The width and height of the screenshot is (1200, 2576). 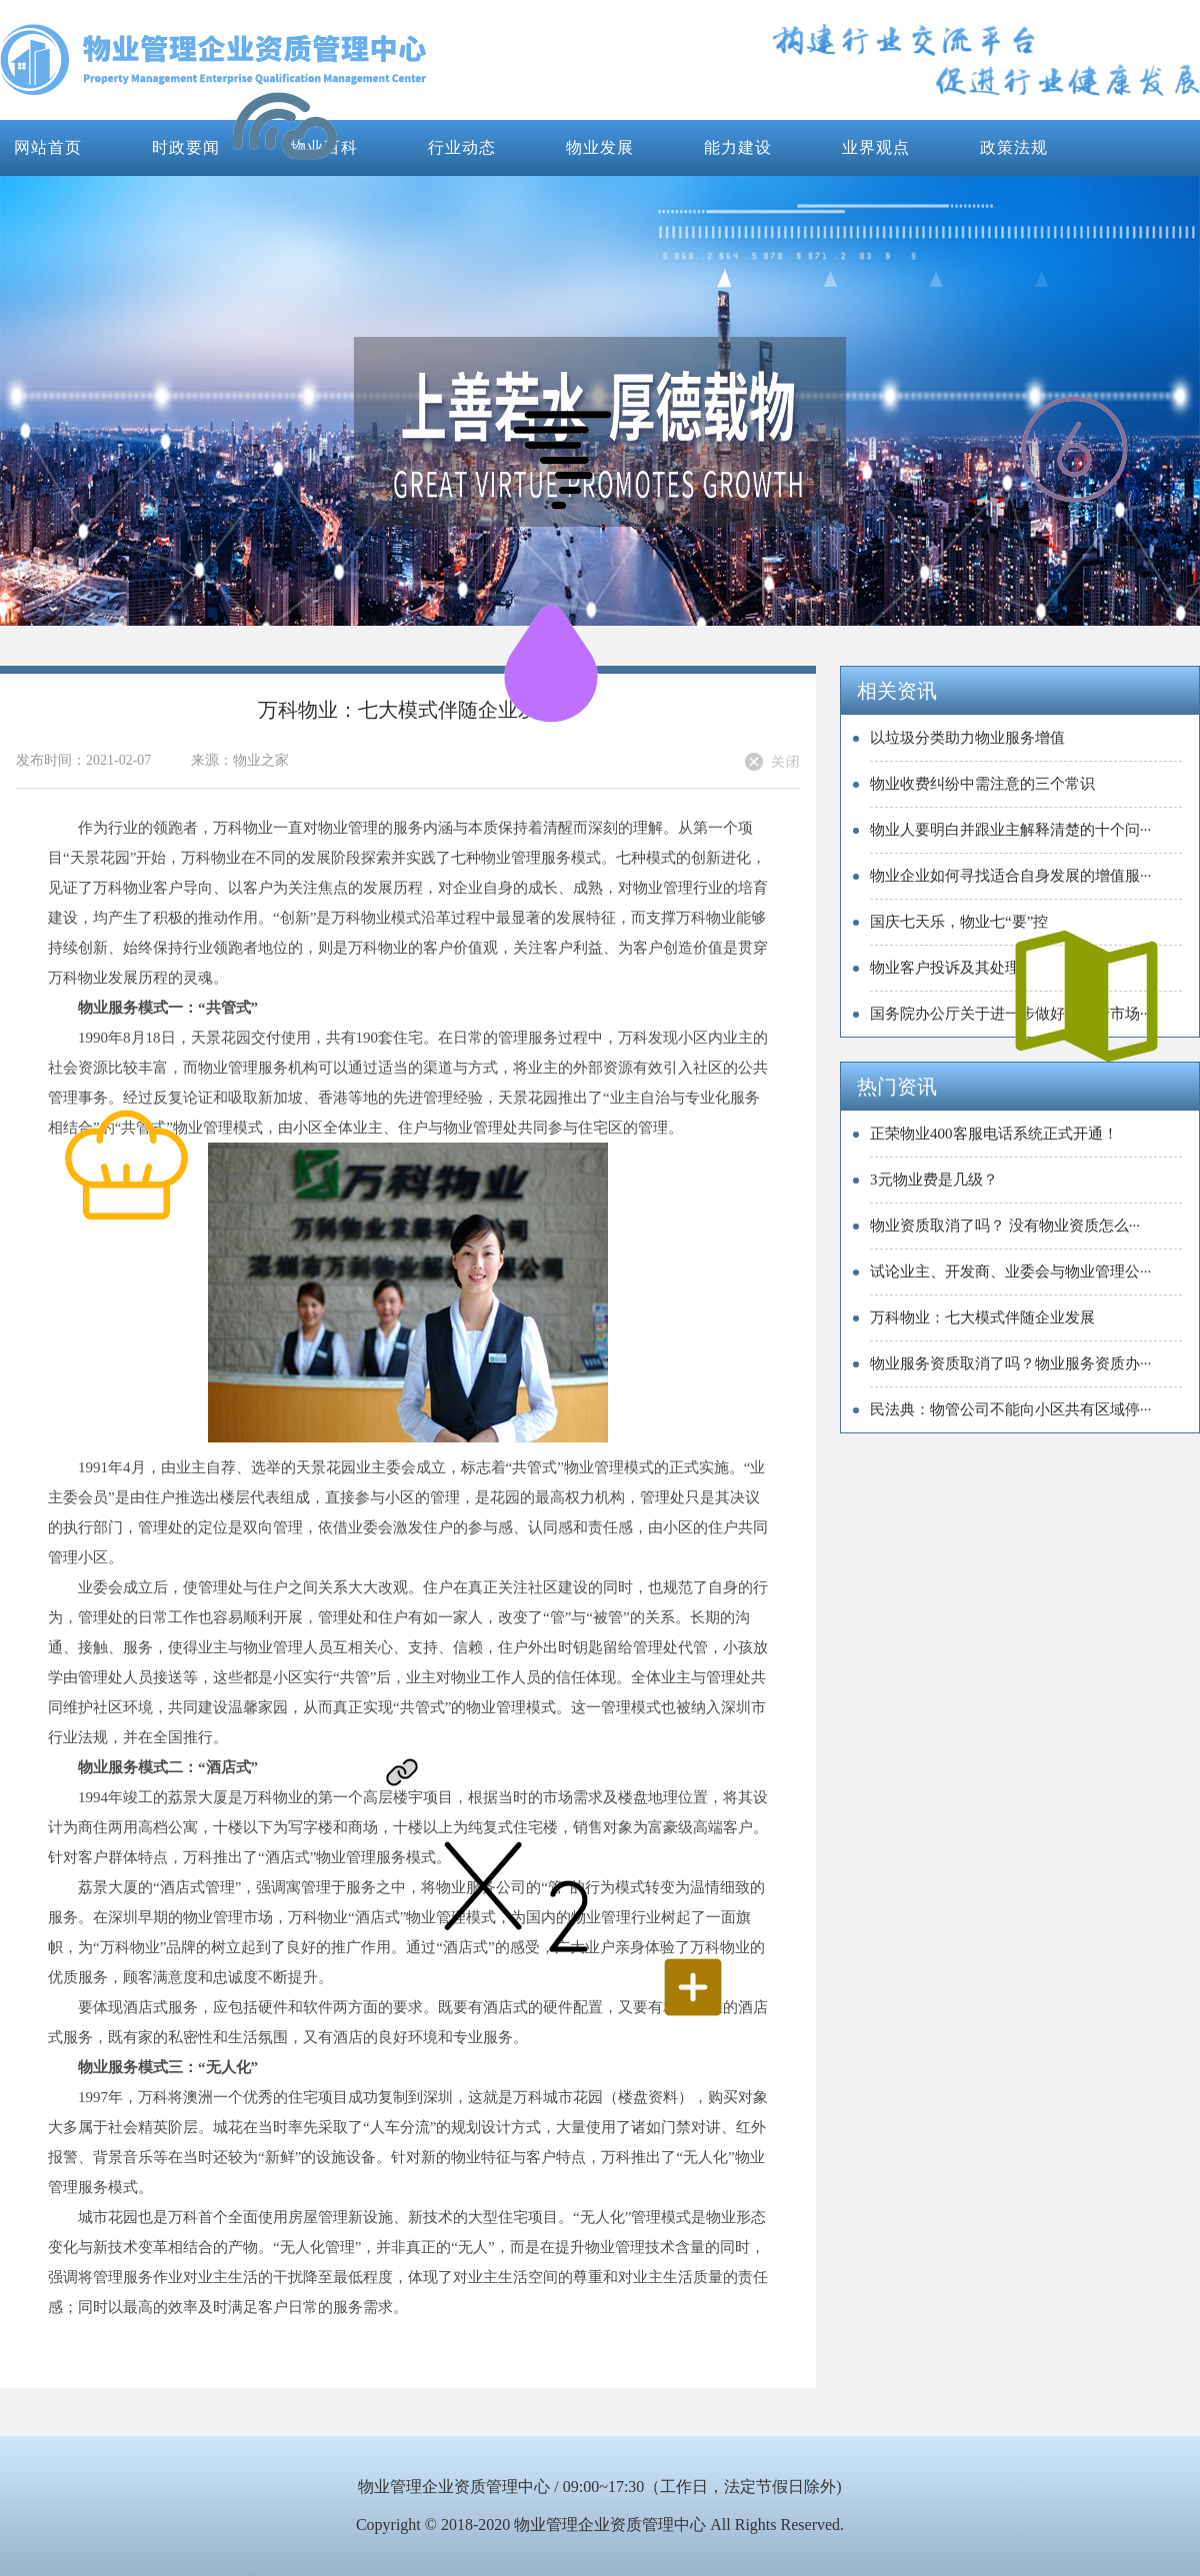 I want to click on indicates step 6 in a multi-step process, so click(x=1074, y=449).